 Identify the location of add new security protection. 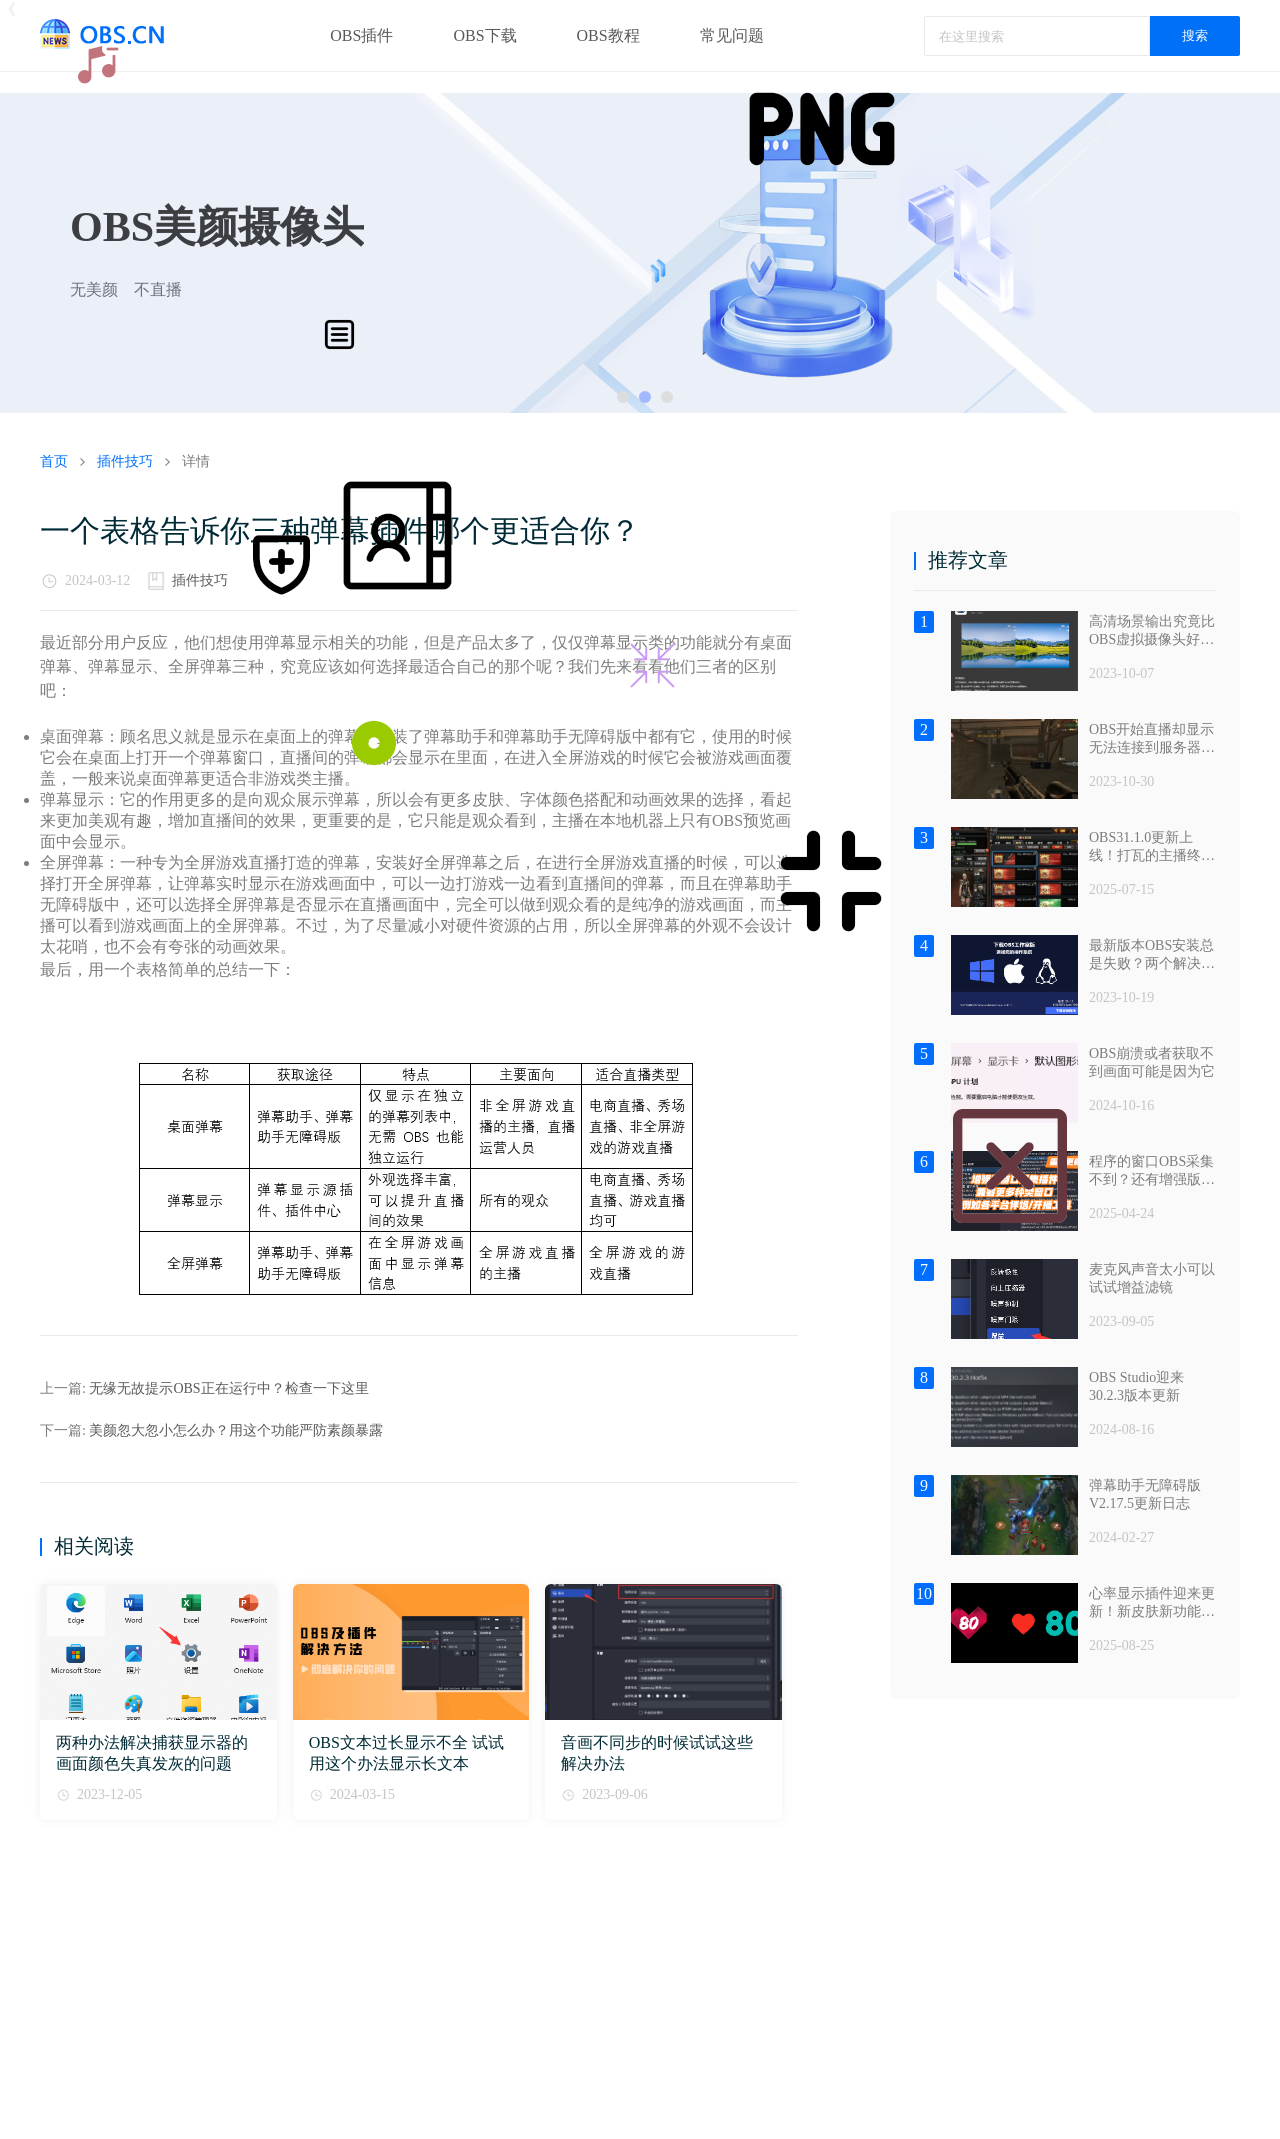
(281, 561).